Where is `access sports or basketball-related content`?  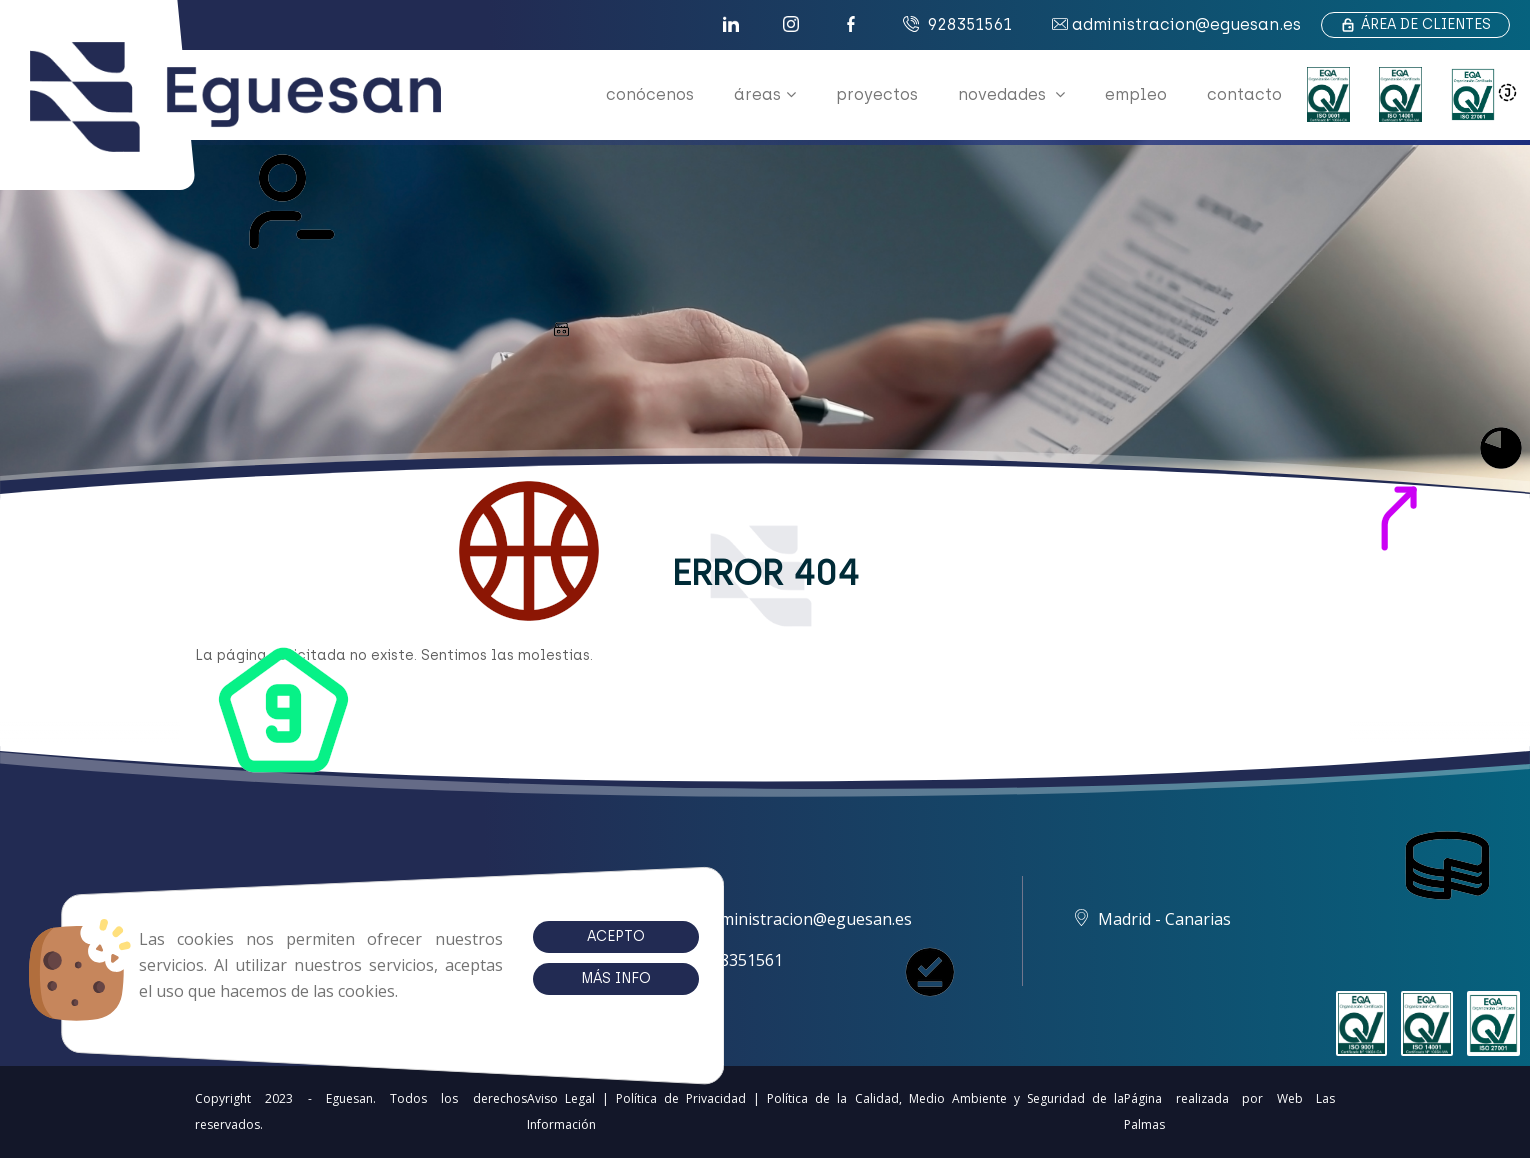
access sports or basketball-related content is located at coordinates (529, 551).